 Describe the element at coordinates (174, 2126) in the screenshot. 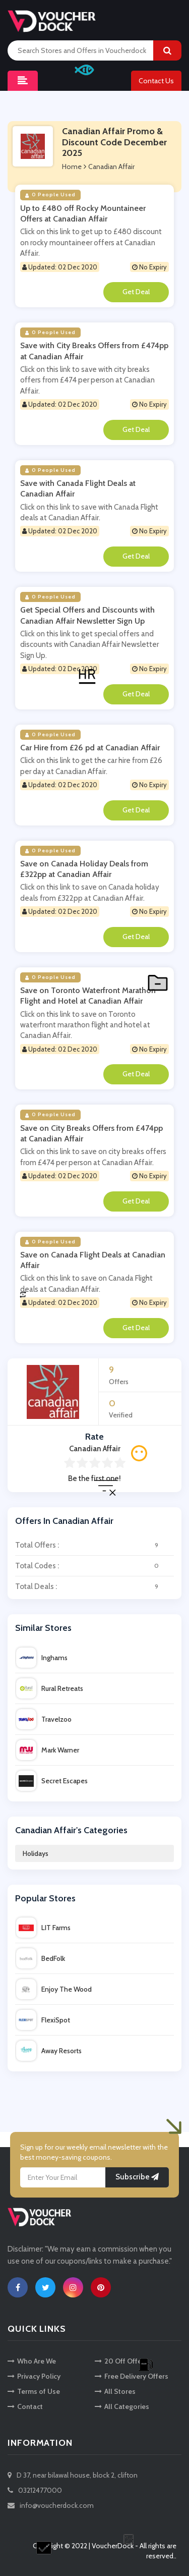

I see `navigate to the next item diagonally` at that location.